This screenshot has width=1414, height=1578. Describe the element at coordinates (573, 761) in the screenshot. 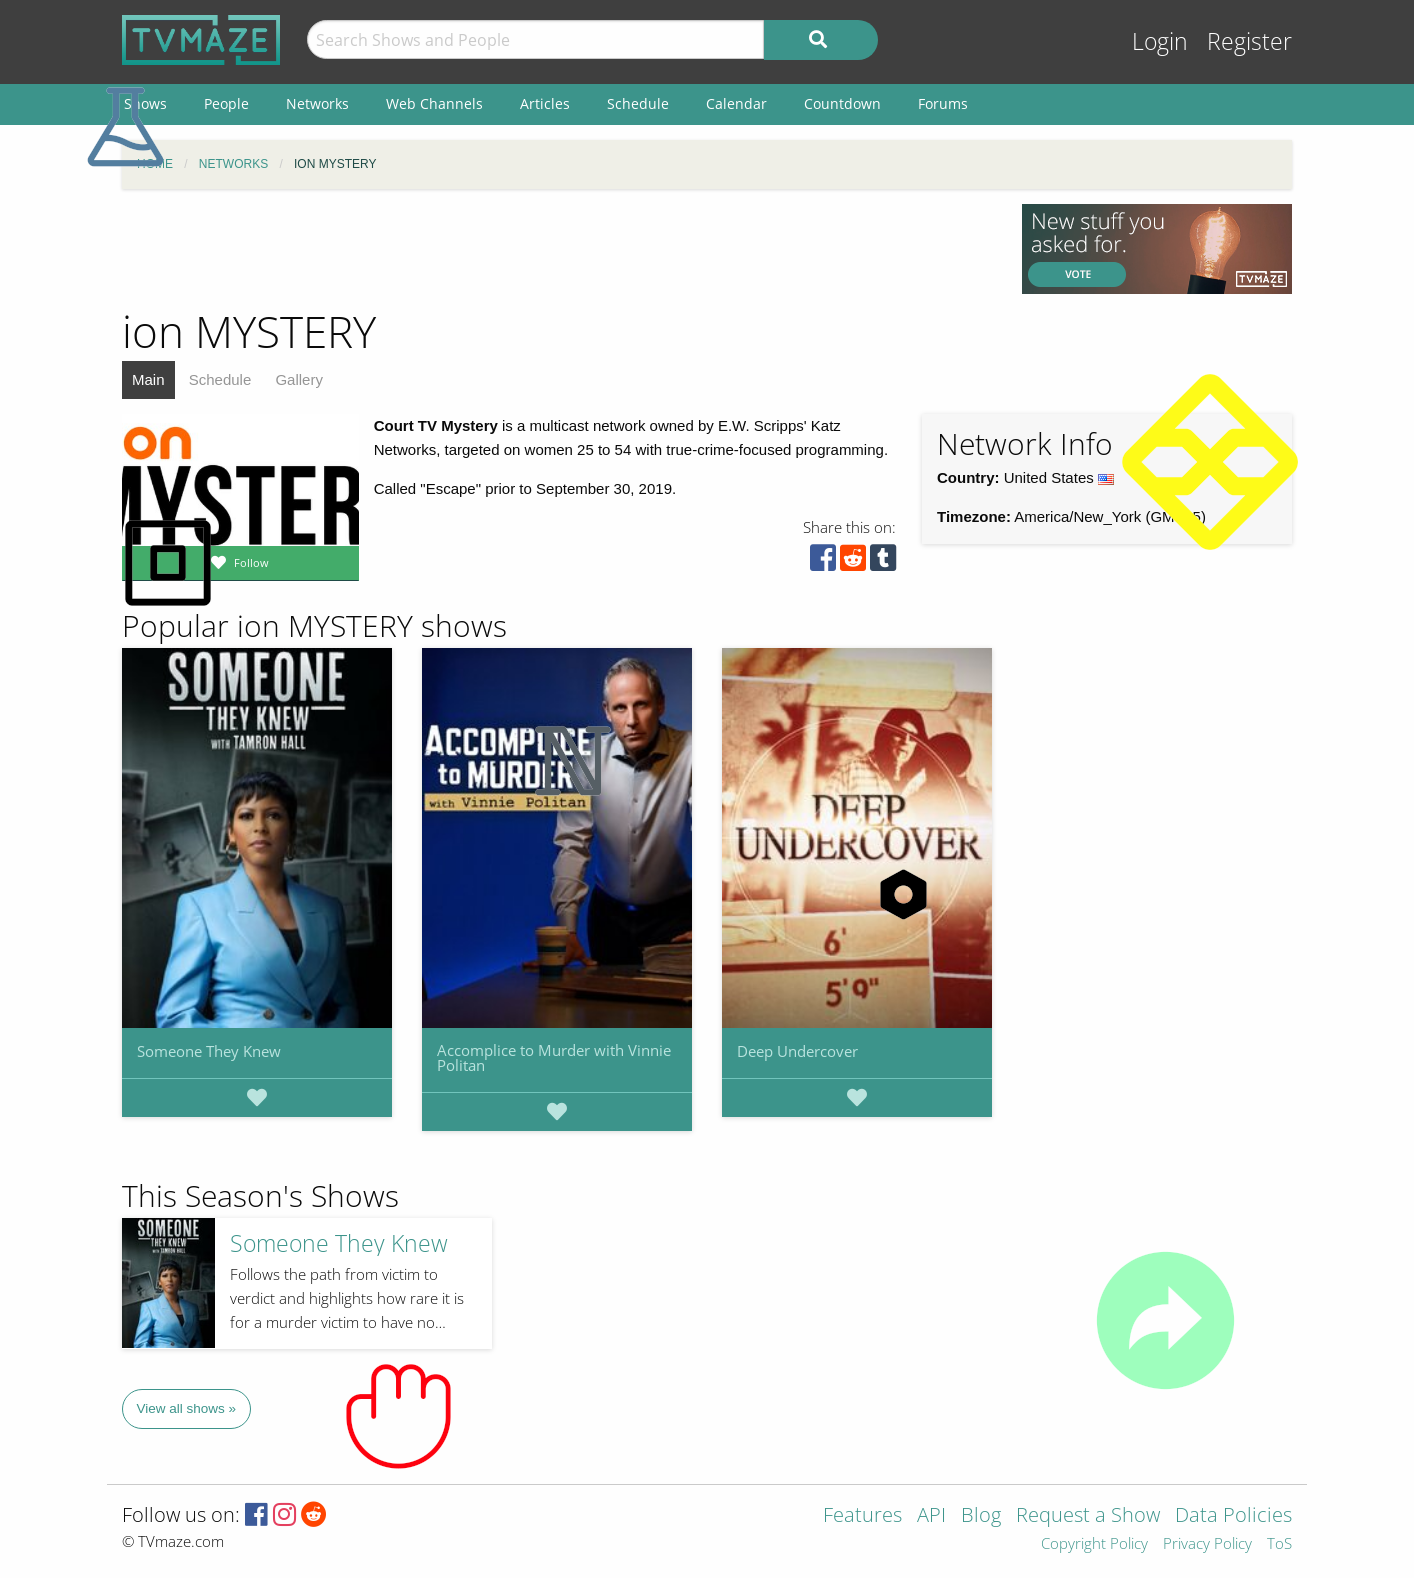

I see `open Notion app` at that location.